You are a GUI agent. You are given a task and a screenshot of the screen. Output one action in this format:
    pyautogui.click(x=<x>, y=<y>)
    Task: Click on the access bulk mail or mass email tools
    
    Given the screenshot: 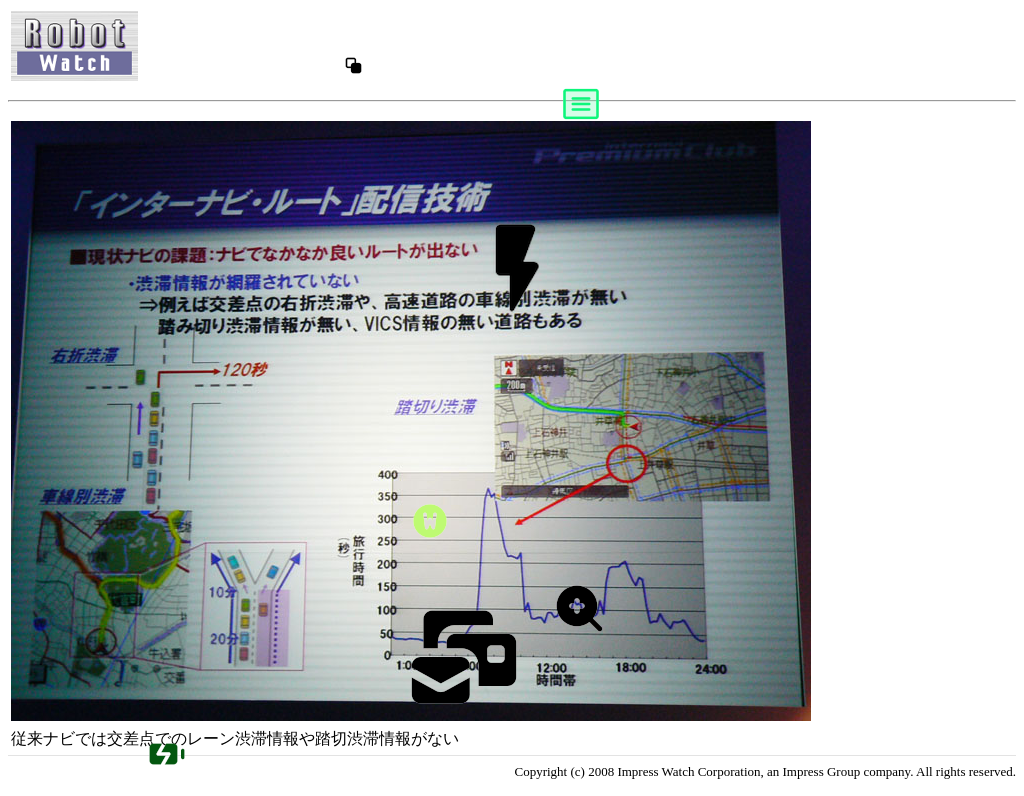 What is the action you would take?
    pyautogui.click(x=464, y=657)
    